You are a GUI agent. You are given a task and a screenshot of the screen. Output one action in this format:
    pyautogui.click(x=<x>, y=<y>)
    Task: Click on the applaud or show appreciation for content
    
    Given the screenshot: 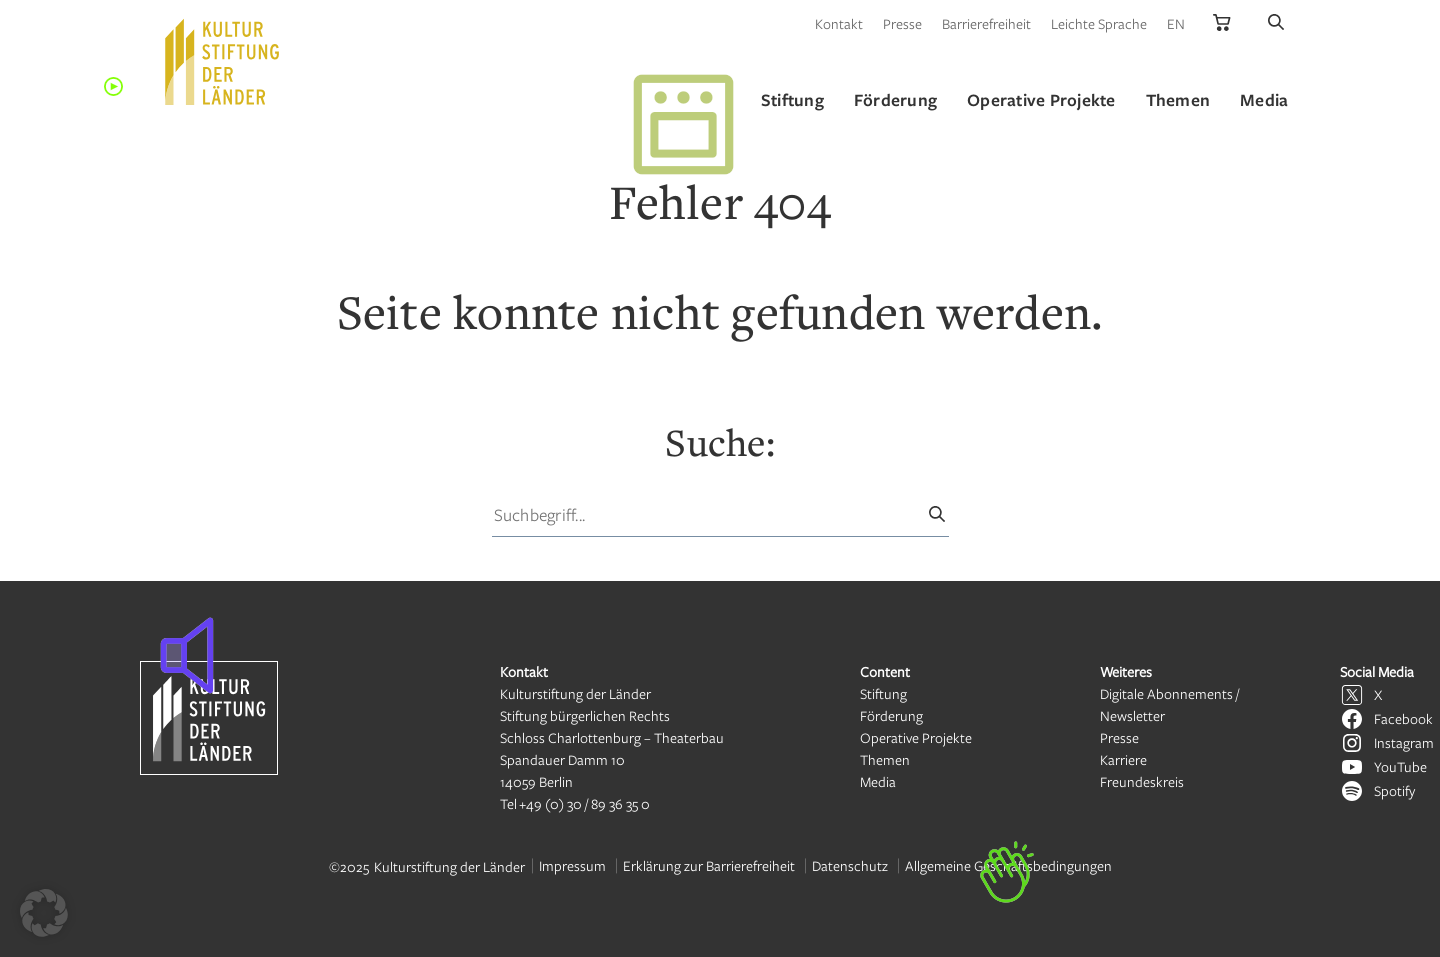 What is the action you would take?
    pyautogui.click(x=1006, y=872)
    